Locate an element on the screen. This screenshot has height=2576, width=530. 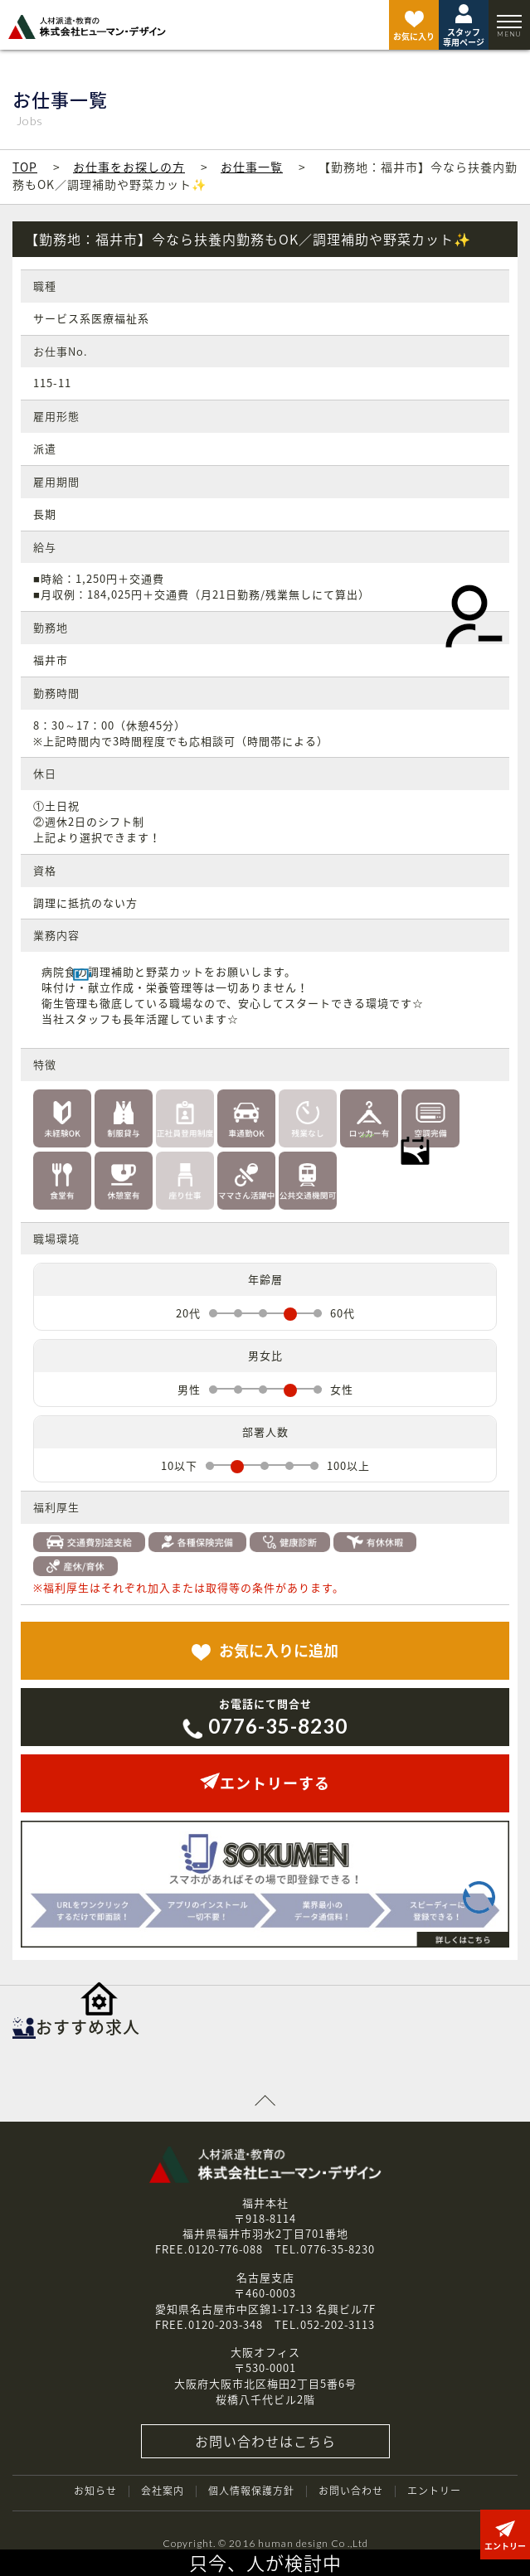
SWR (stale-while-revalidate) library logo is located at coordinates (367, 1136).